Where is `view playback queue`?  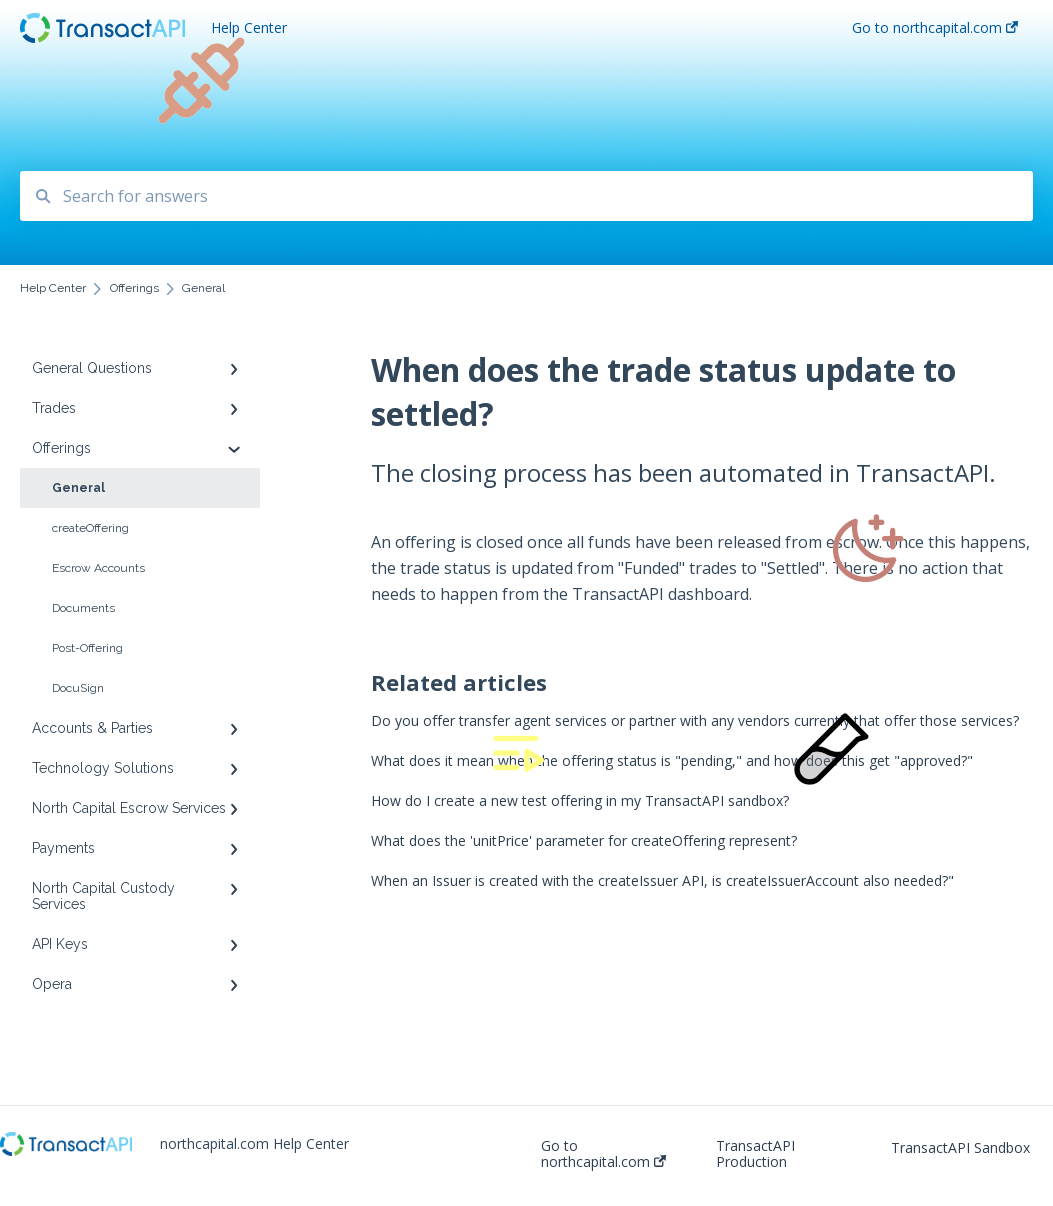
view playback queue is located at coordinates (516, 753).